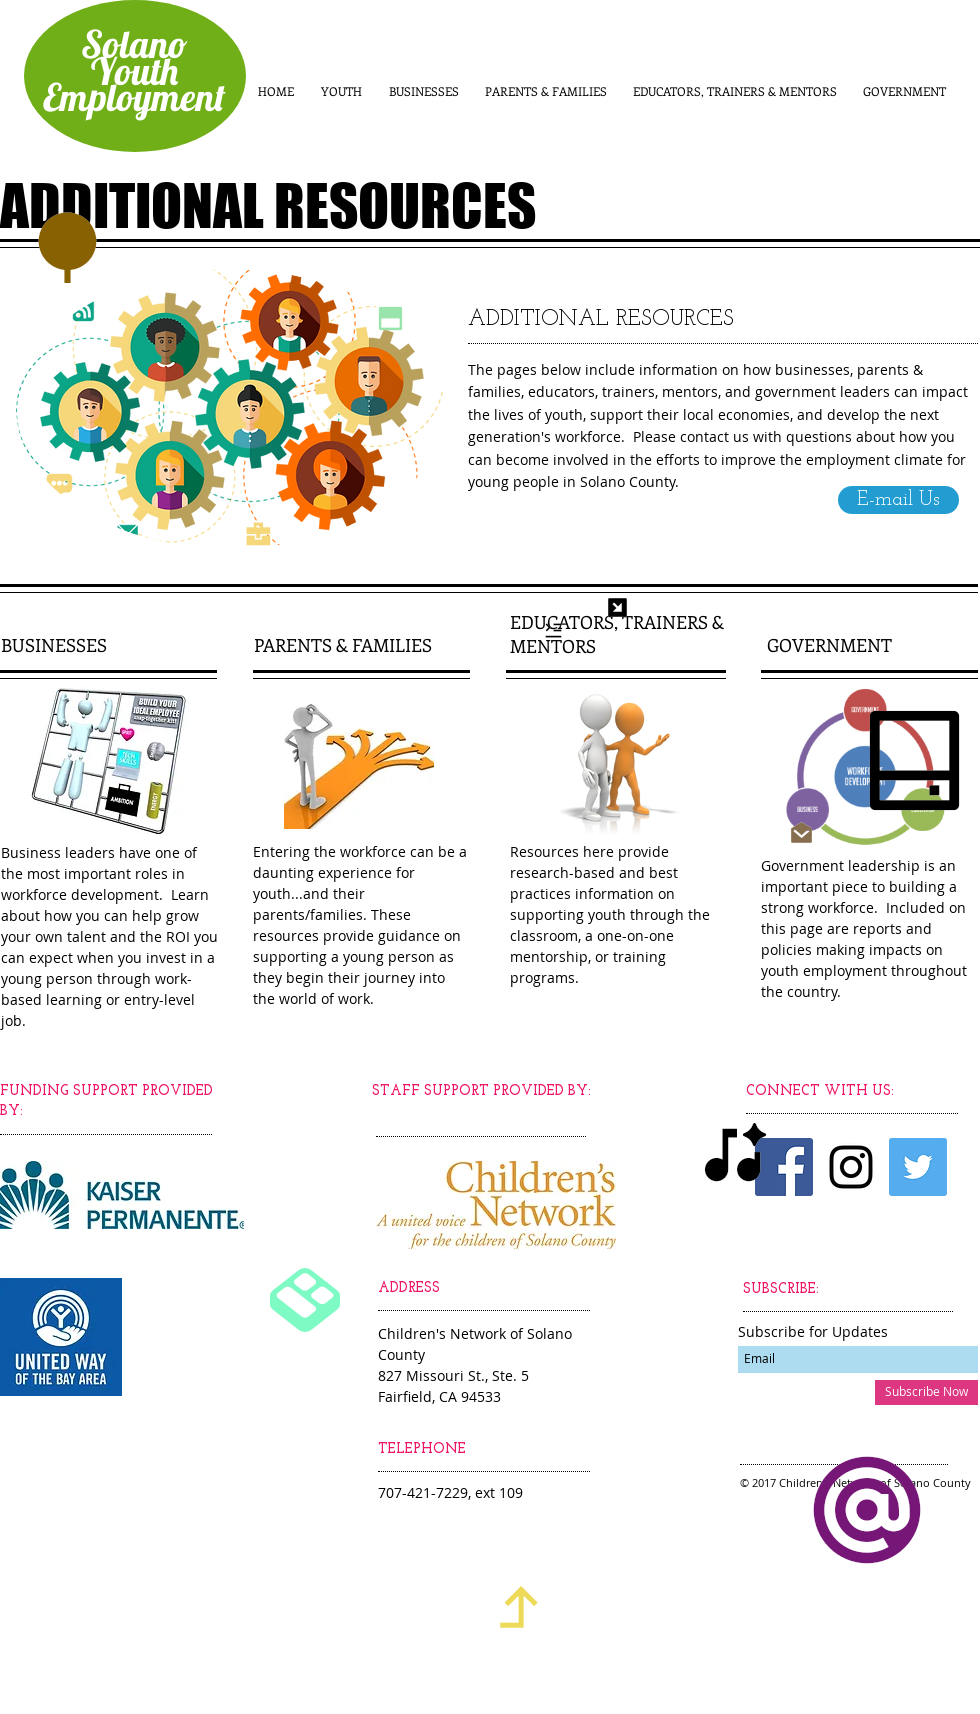 The width and height of the screenshot is (980, 1714). What do you see at coordinates (518, 1609) in the screenshot?
I see `turn right then continue forward` at bounding box center [518, 1609].